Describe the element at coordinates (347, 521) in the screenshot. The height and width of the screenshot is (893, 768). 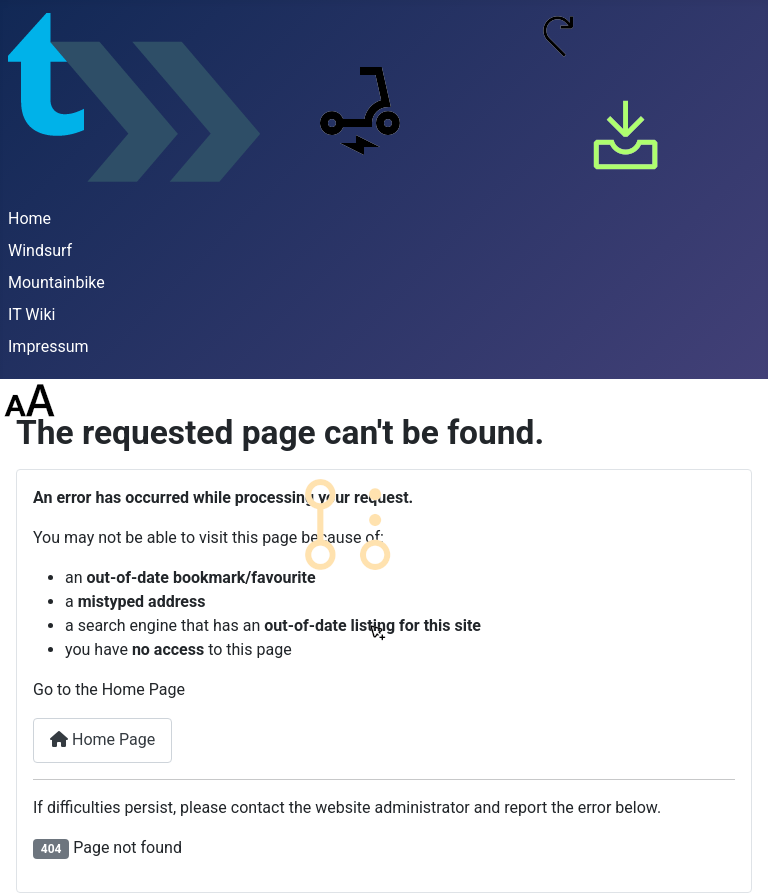
I see `draft pull request awaiting review` at that location.